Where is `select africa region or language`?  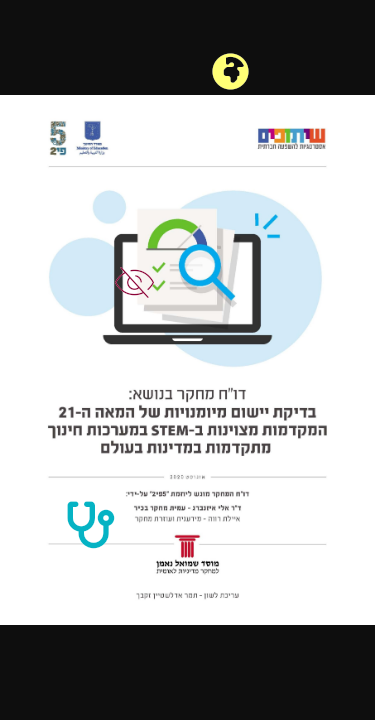
select africa region or language is located at coordinates (230, 71).